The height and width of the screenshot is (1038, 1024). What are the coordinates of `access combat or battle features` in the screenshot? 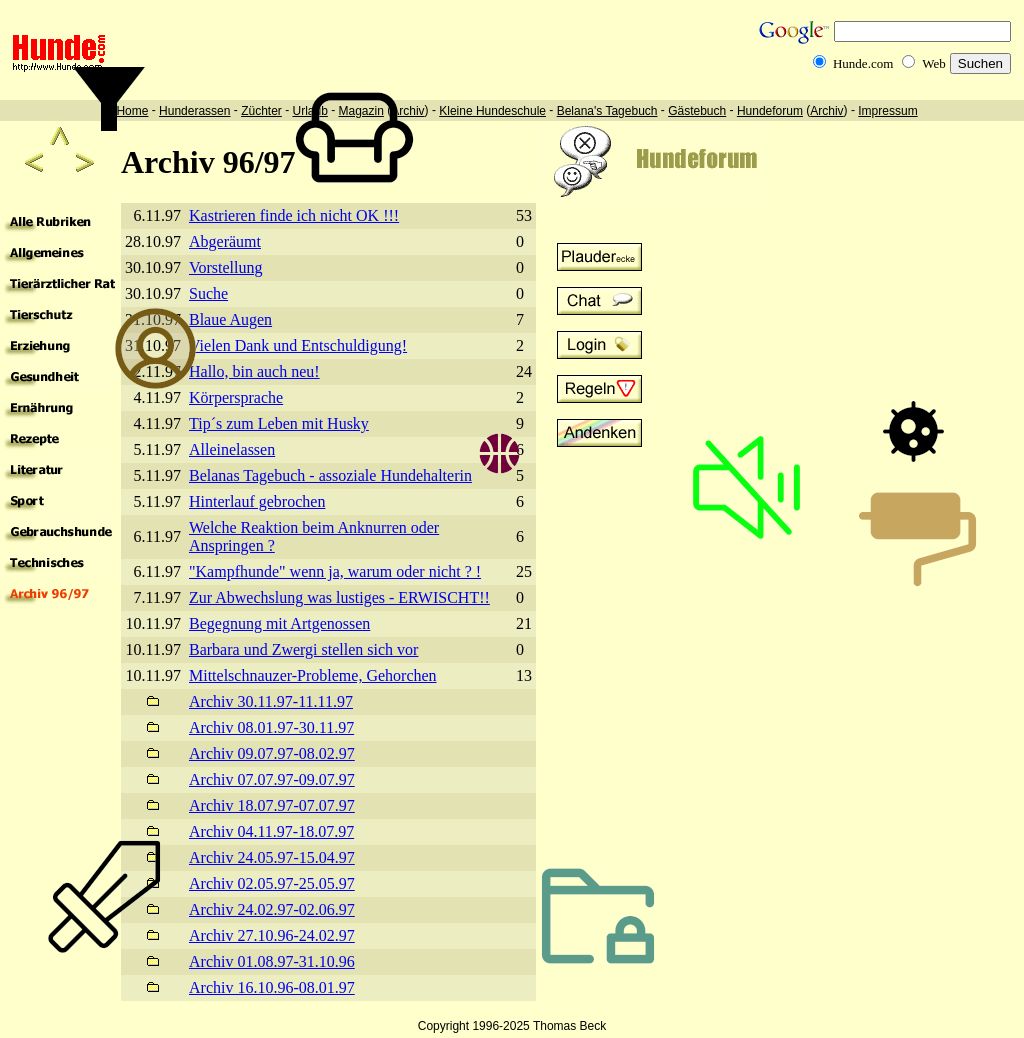 It's located at (106, 894).